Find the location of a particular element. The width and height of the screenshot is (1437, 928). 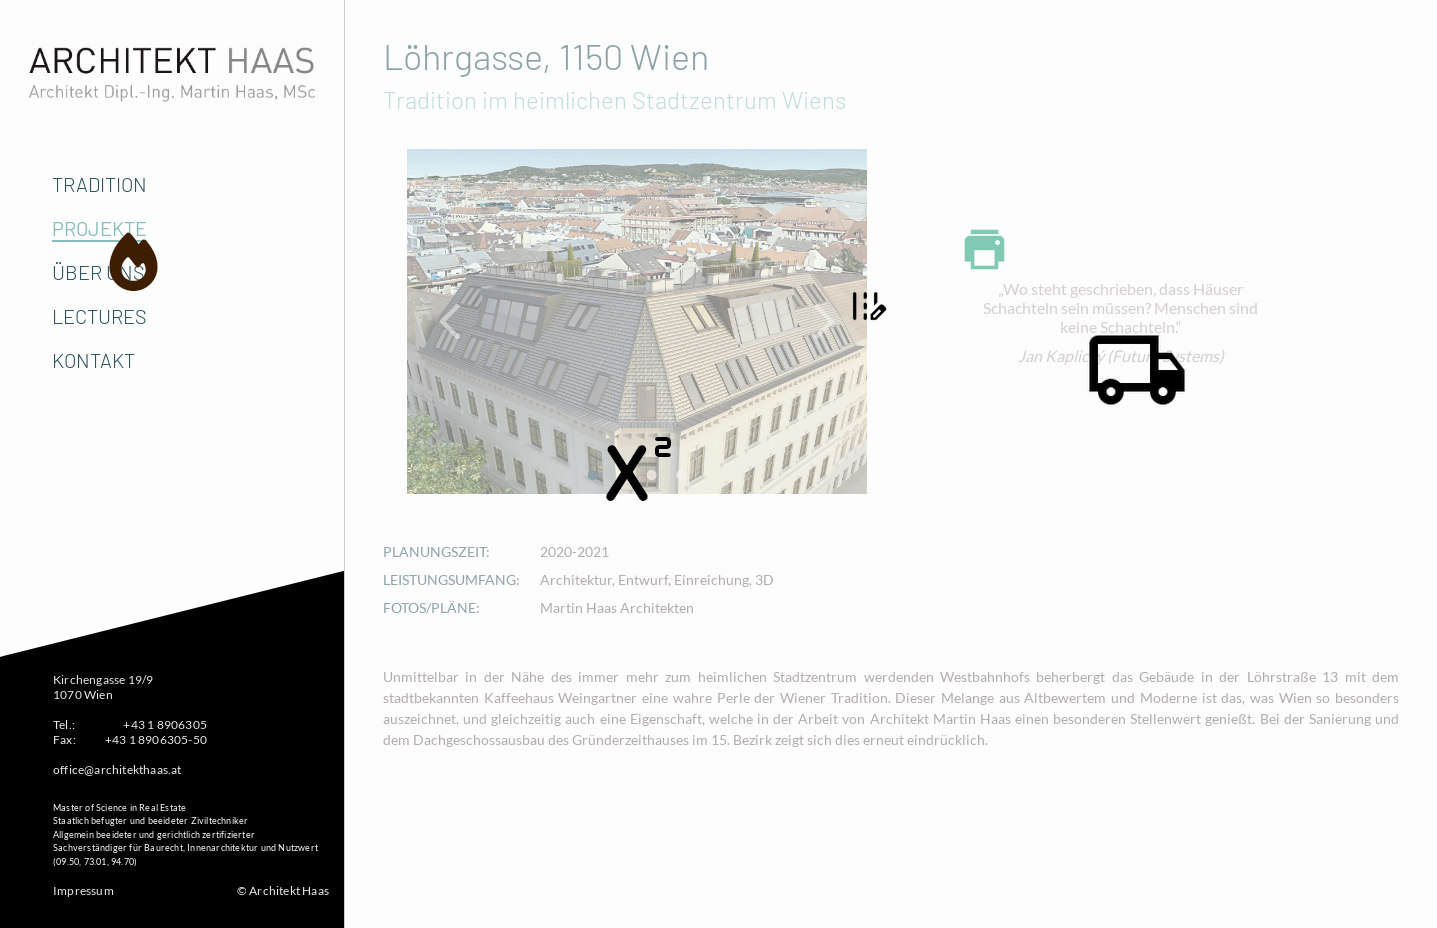

edit road or route details is located at coordinates (867, 306).